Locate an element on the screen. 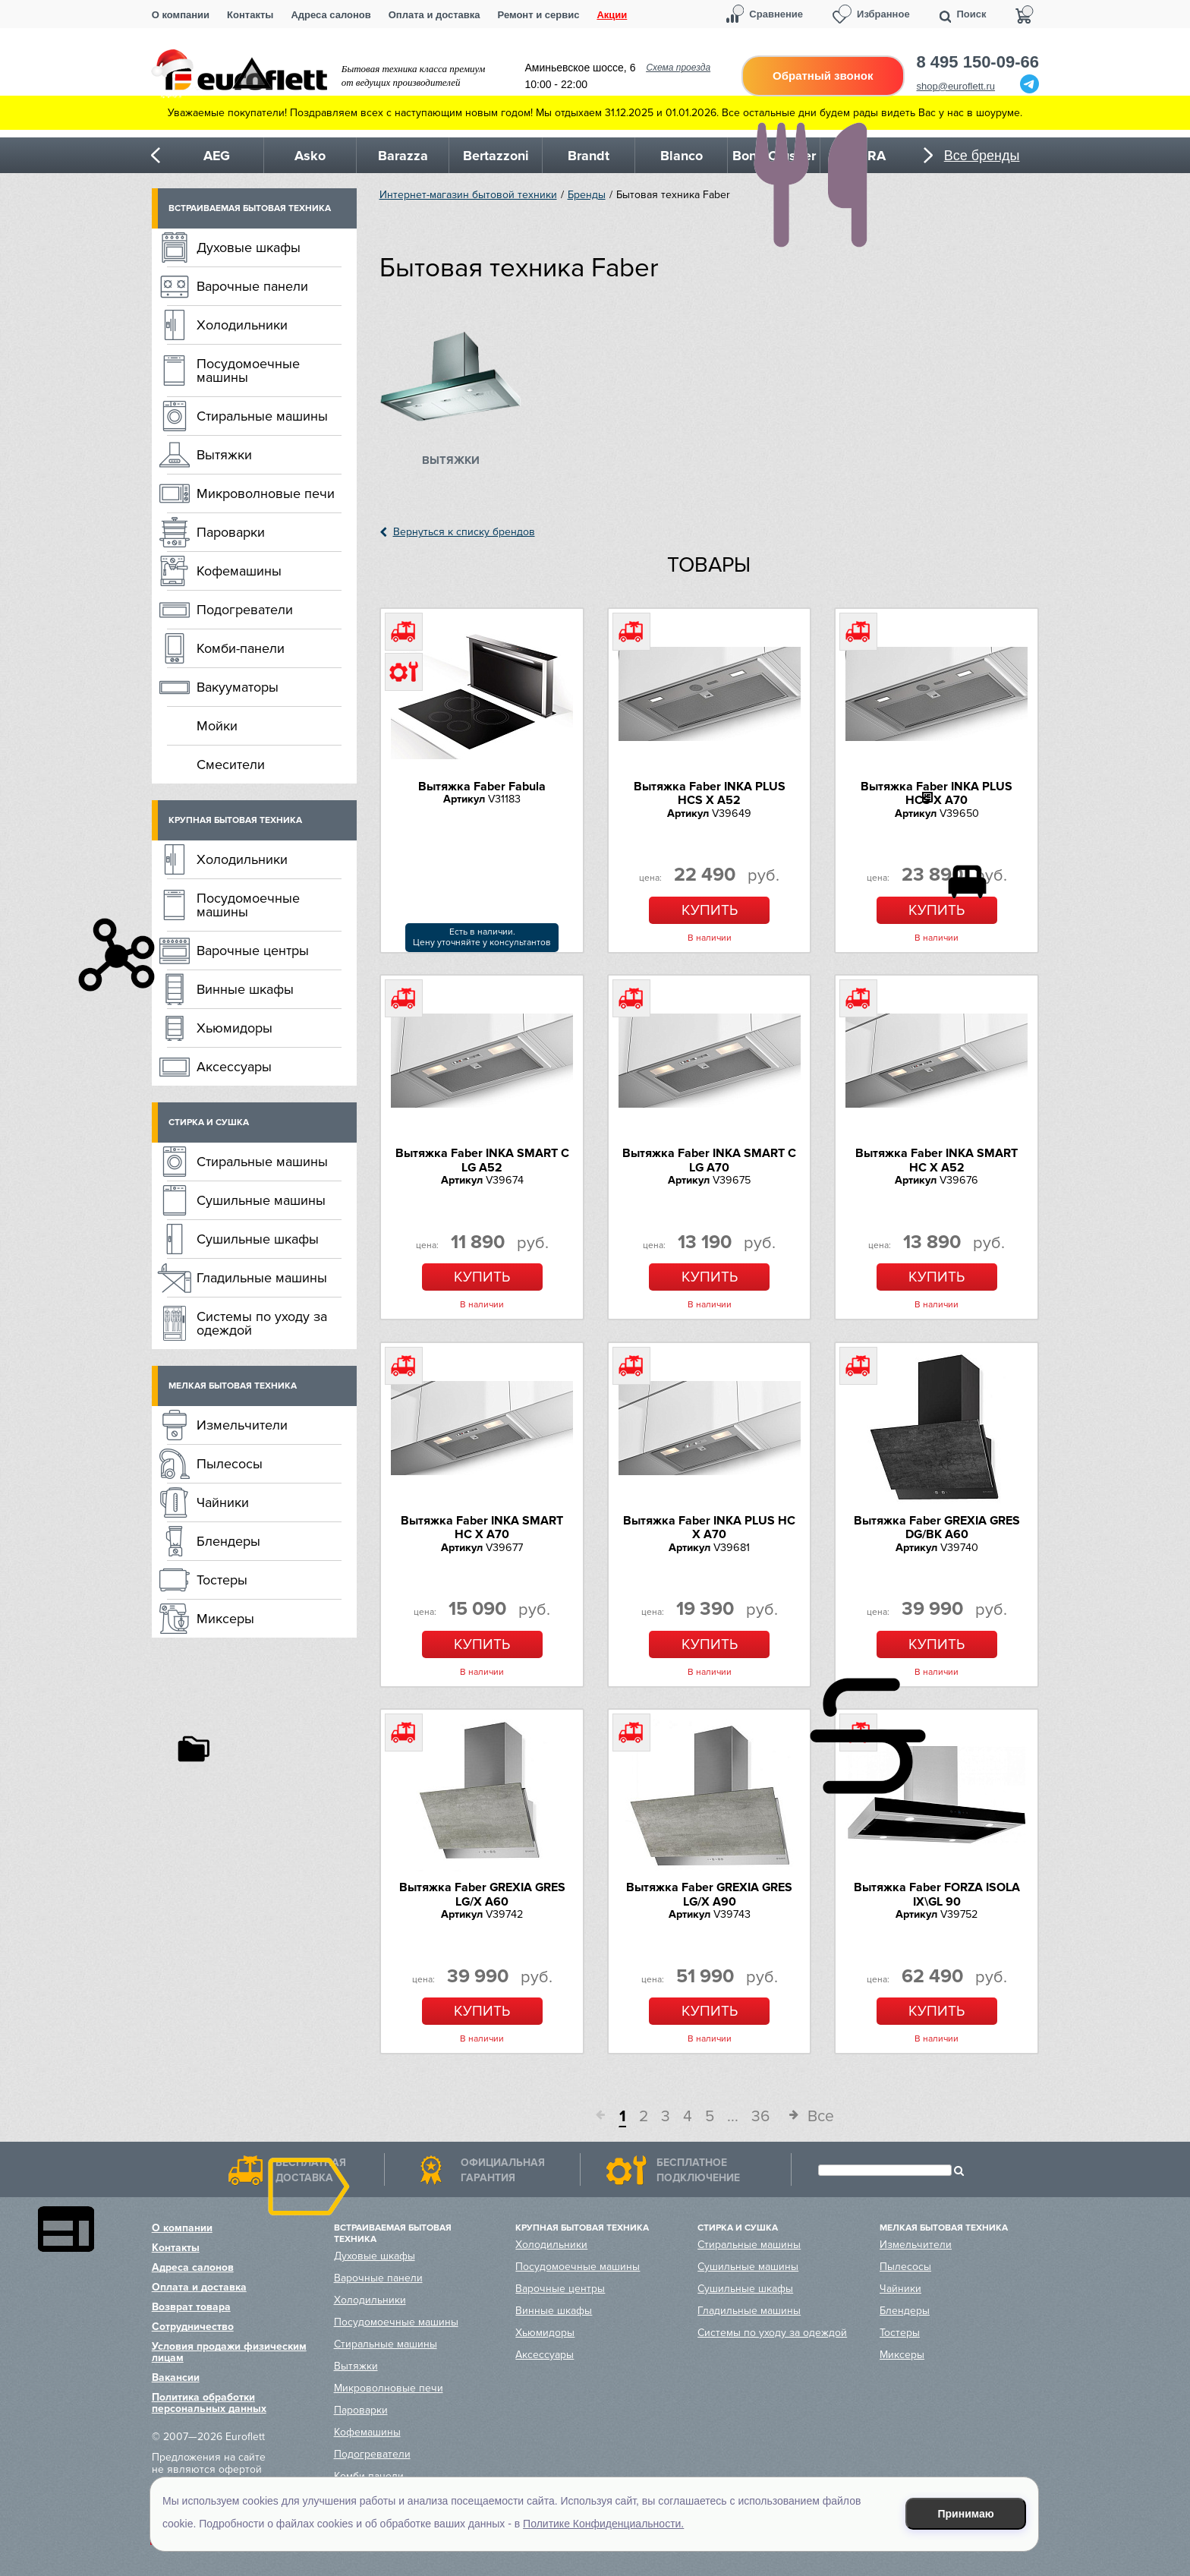 This screenshot has width=1190, height=2576. view list details or summary is located at coordinates (927, 797).